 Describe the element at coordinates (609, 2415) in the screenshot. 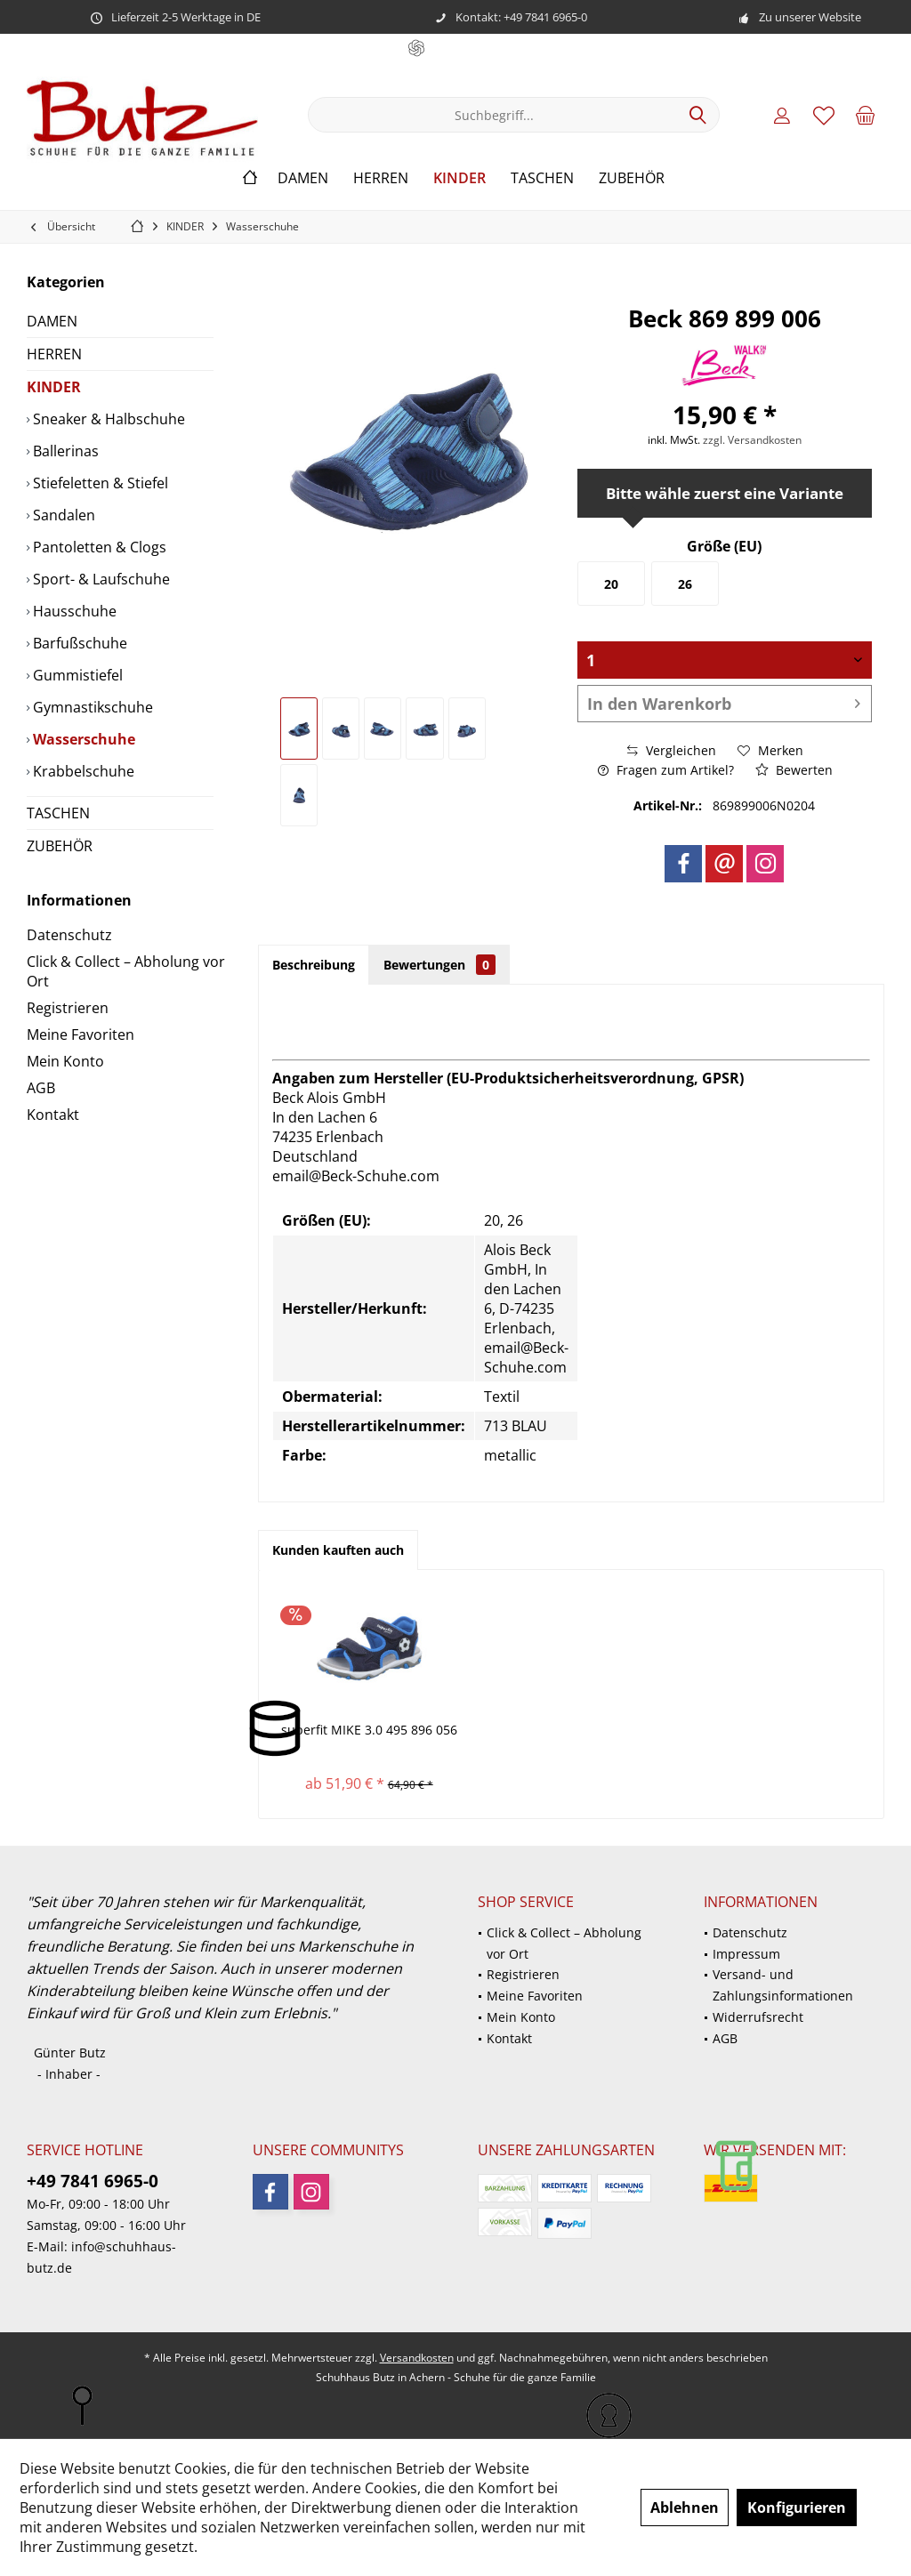

I see `access security or privacy settings` at that location.